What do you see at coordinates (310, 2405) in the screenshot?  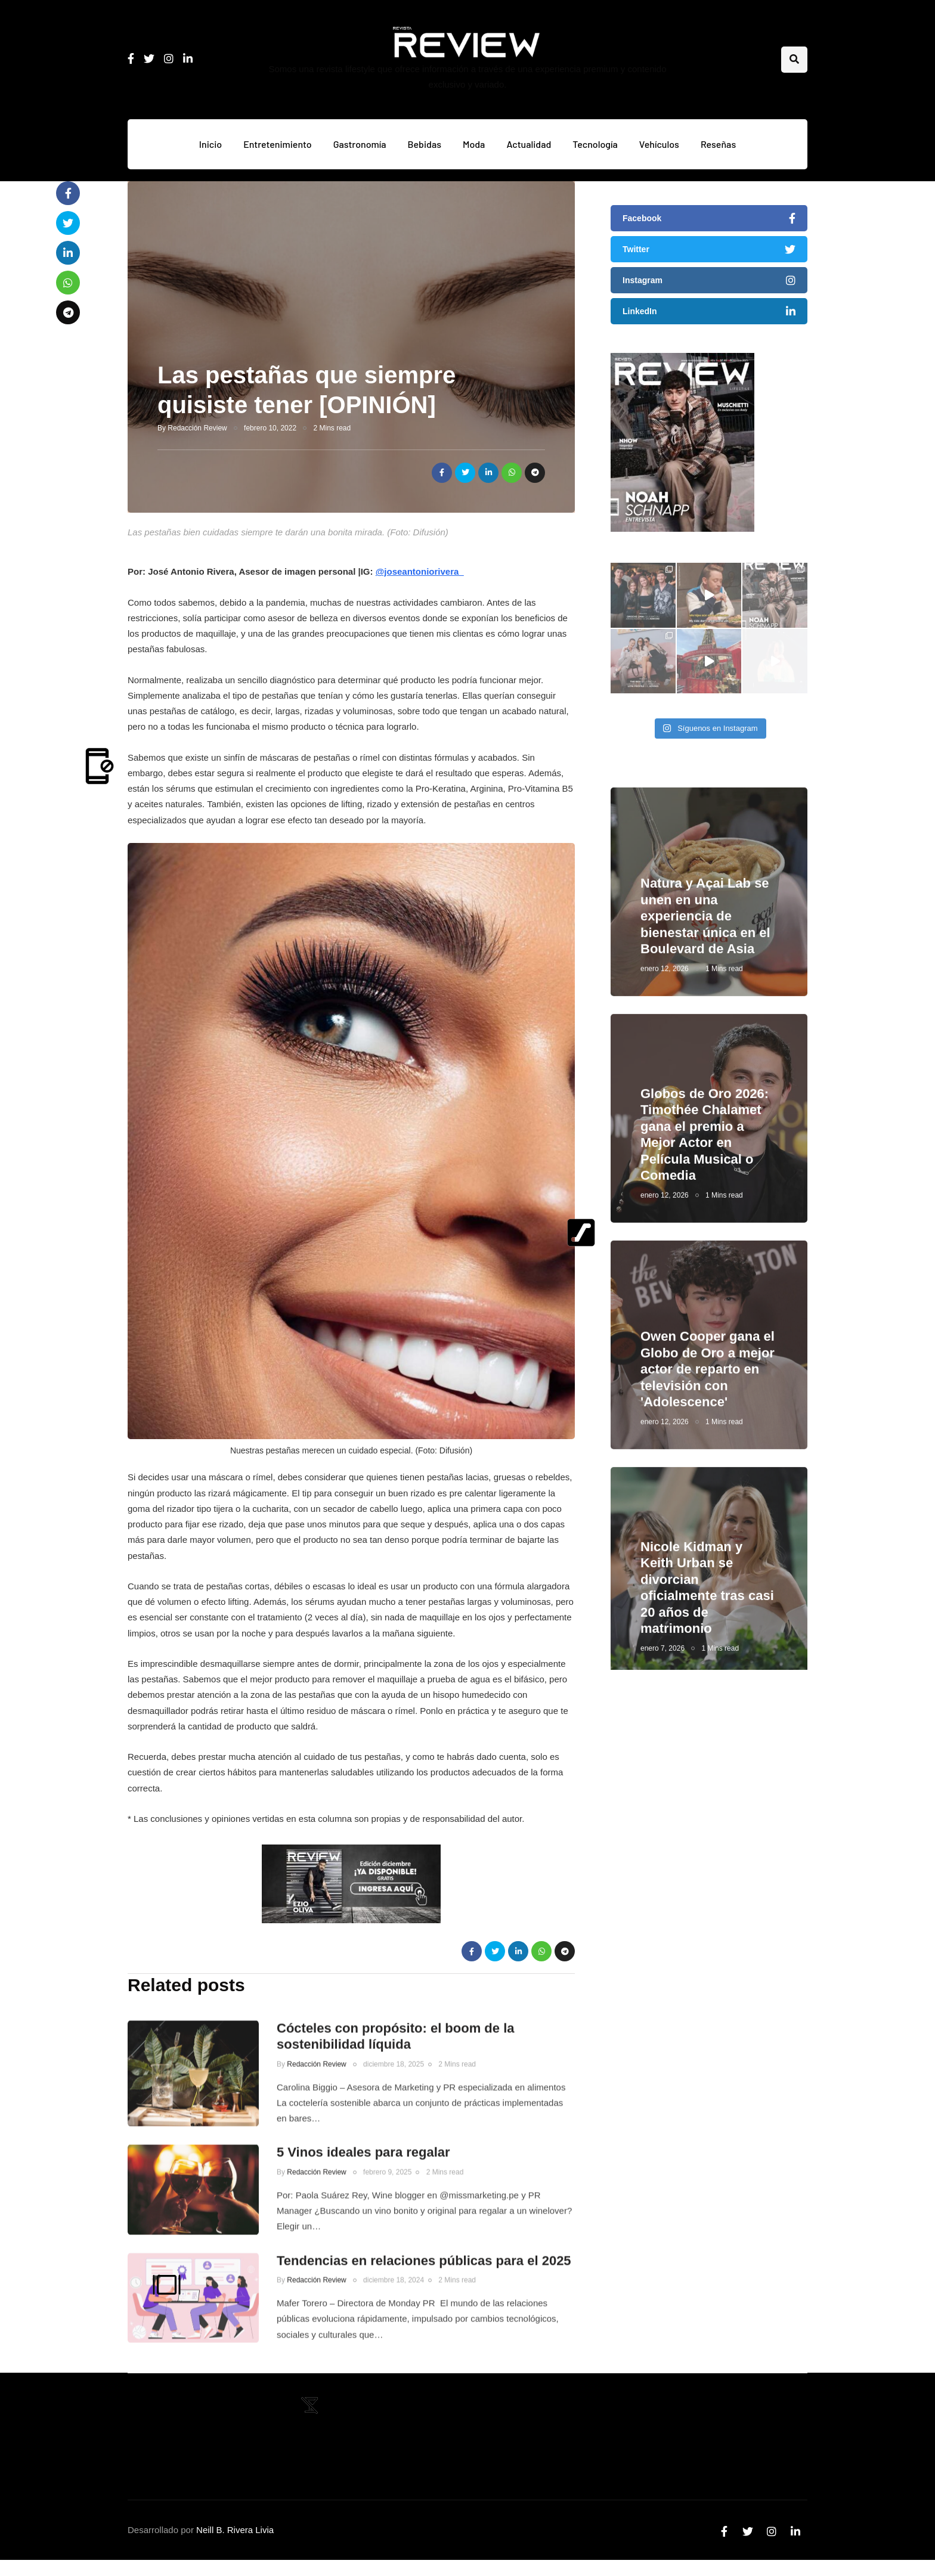 I see `indicates alcohol-free zone or no drinks allowed` at bounding box center [310, 2405].